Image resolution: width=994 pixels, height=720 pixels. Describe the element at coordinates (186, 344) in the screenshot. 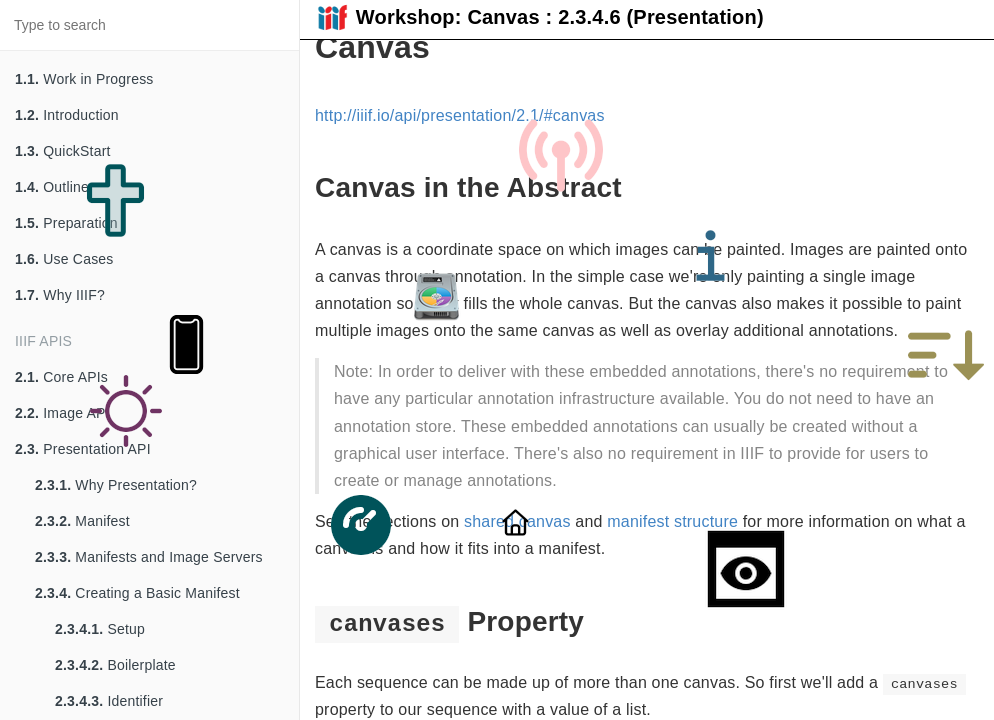

I see `switch to mobile view` at that location.